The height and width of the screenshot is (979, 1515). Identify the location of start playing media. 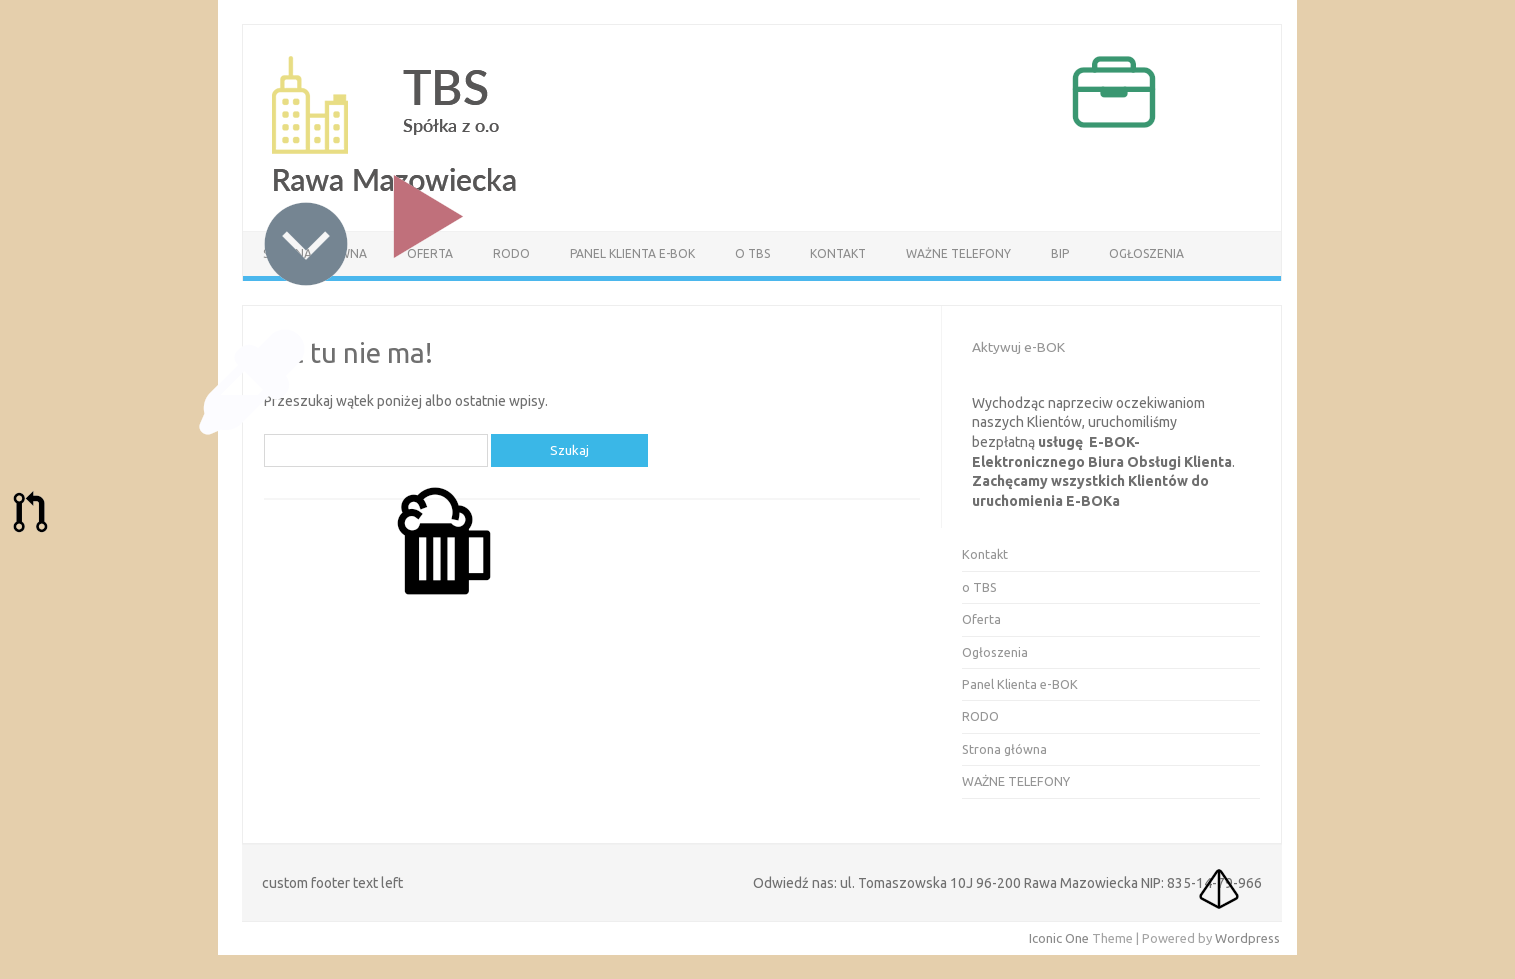
(428, 216).